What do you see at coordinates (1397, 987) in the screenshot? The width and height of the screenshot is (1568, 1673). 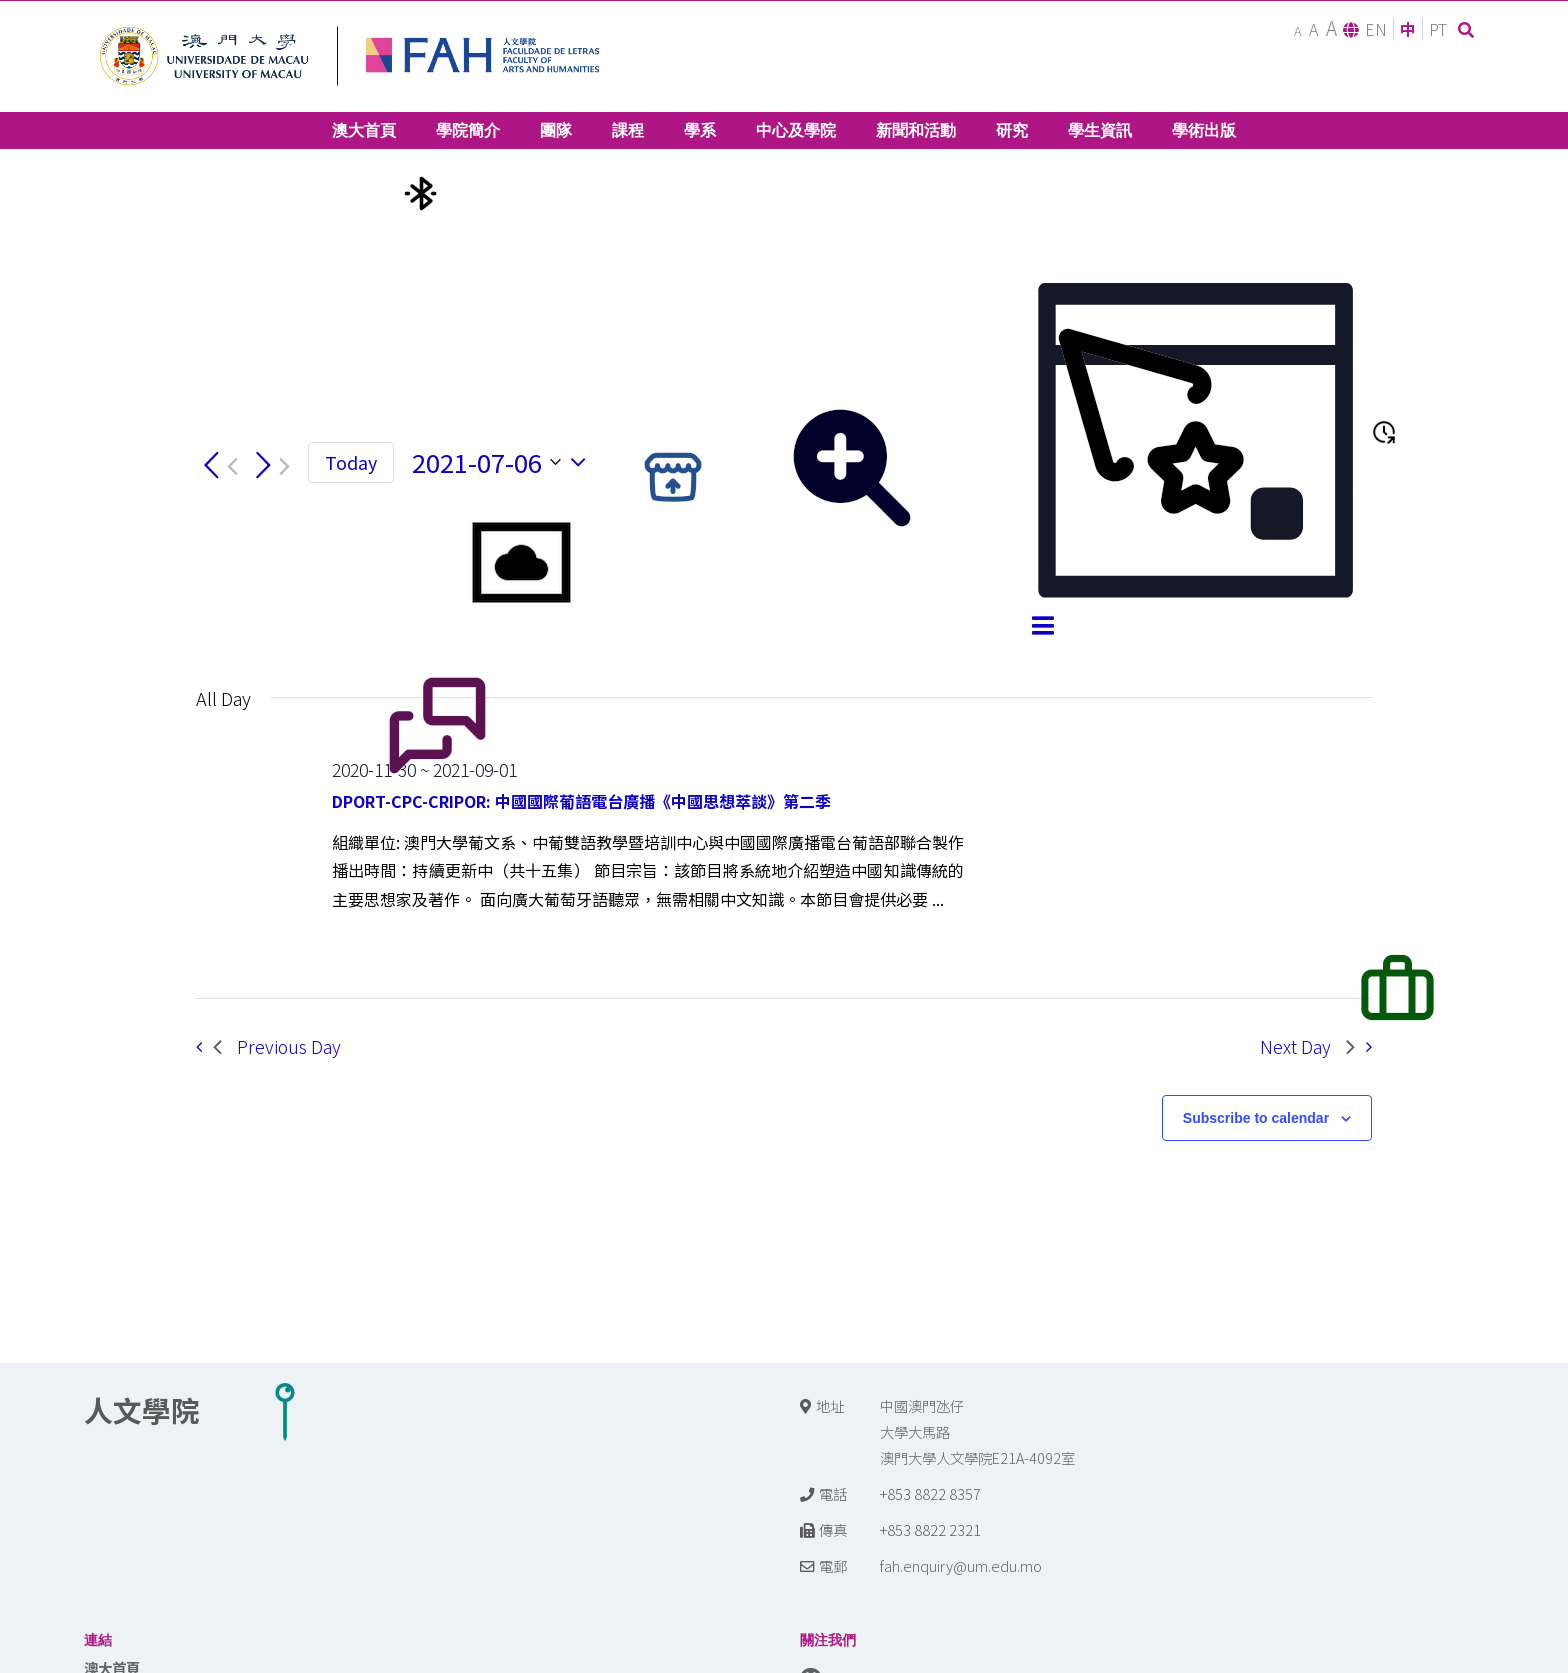 I see `access work or business-related content` at bounding box center [1397, 987].